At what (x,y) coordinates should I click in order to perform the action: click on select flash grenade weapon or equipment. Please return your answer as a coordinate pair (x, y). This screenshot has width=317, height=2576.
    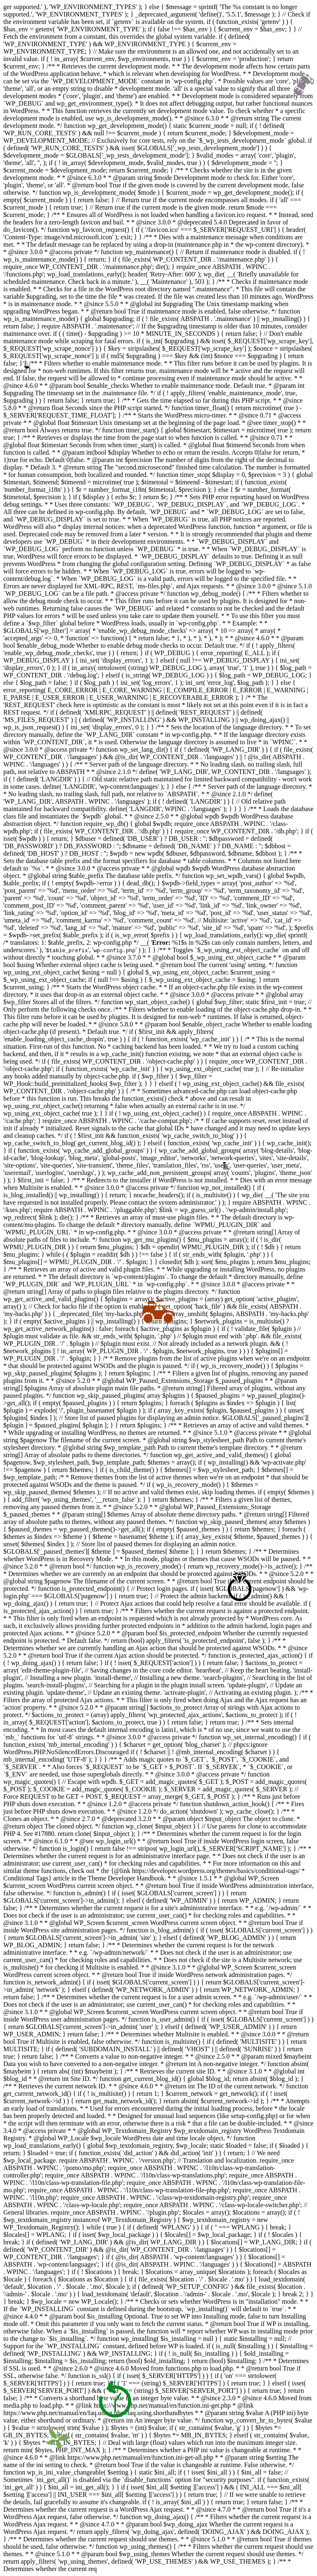
    Looking at the image, I should click on (303, 84).